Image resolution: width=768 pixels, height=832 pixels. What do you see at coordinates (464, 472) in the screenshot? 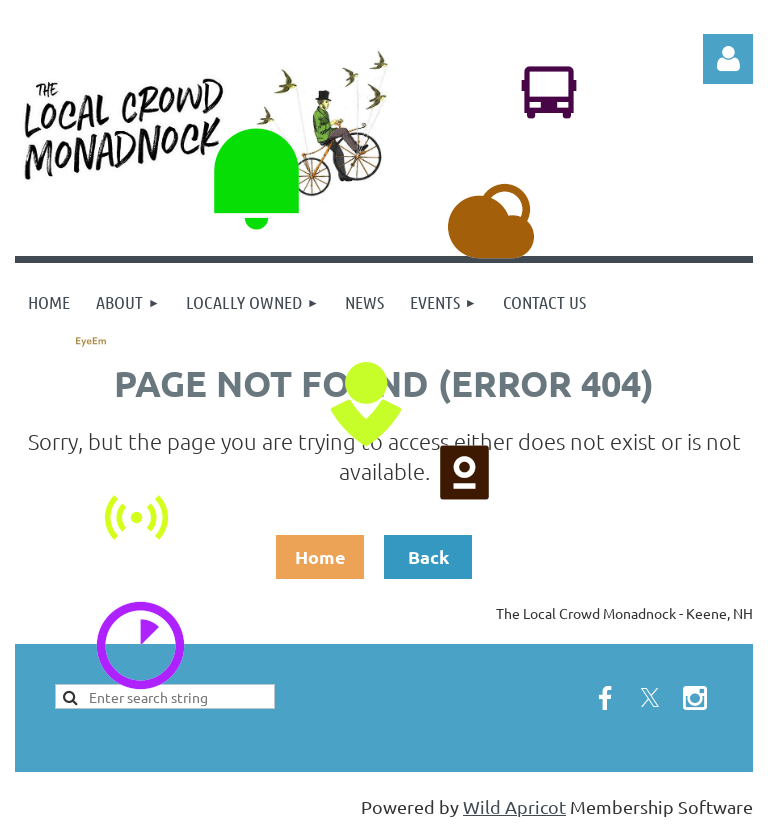
I see `view passport or travel document` at bounding box center [464, 472].